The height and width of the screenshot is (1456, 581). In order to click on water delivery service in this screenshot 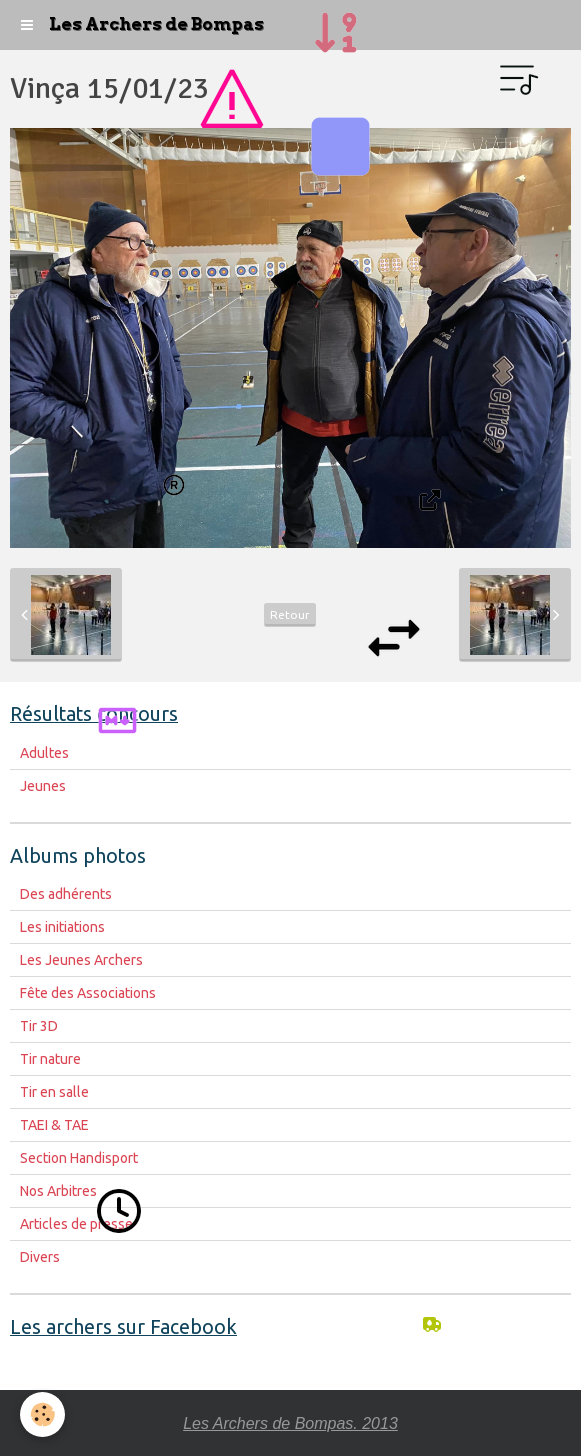, I will do `click(432, 1324)`.